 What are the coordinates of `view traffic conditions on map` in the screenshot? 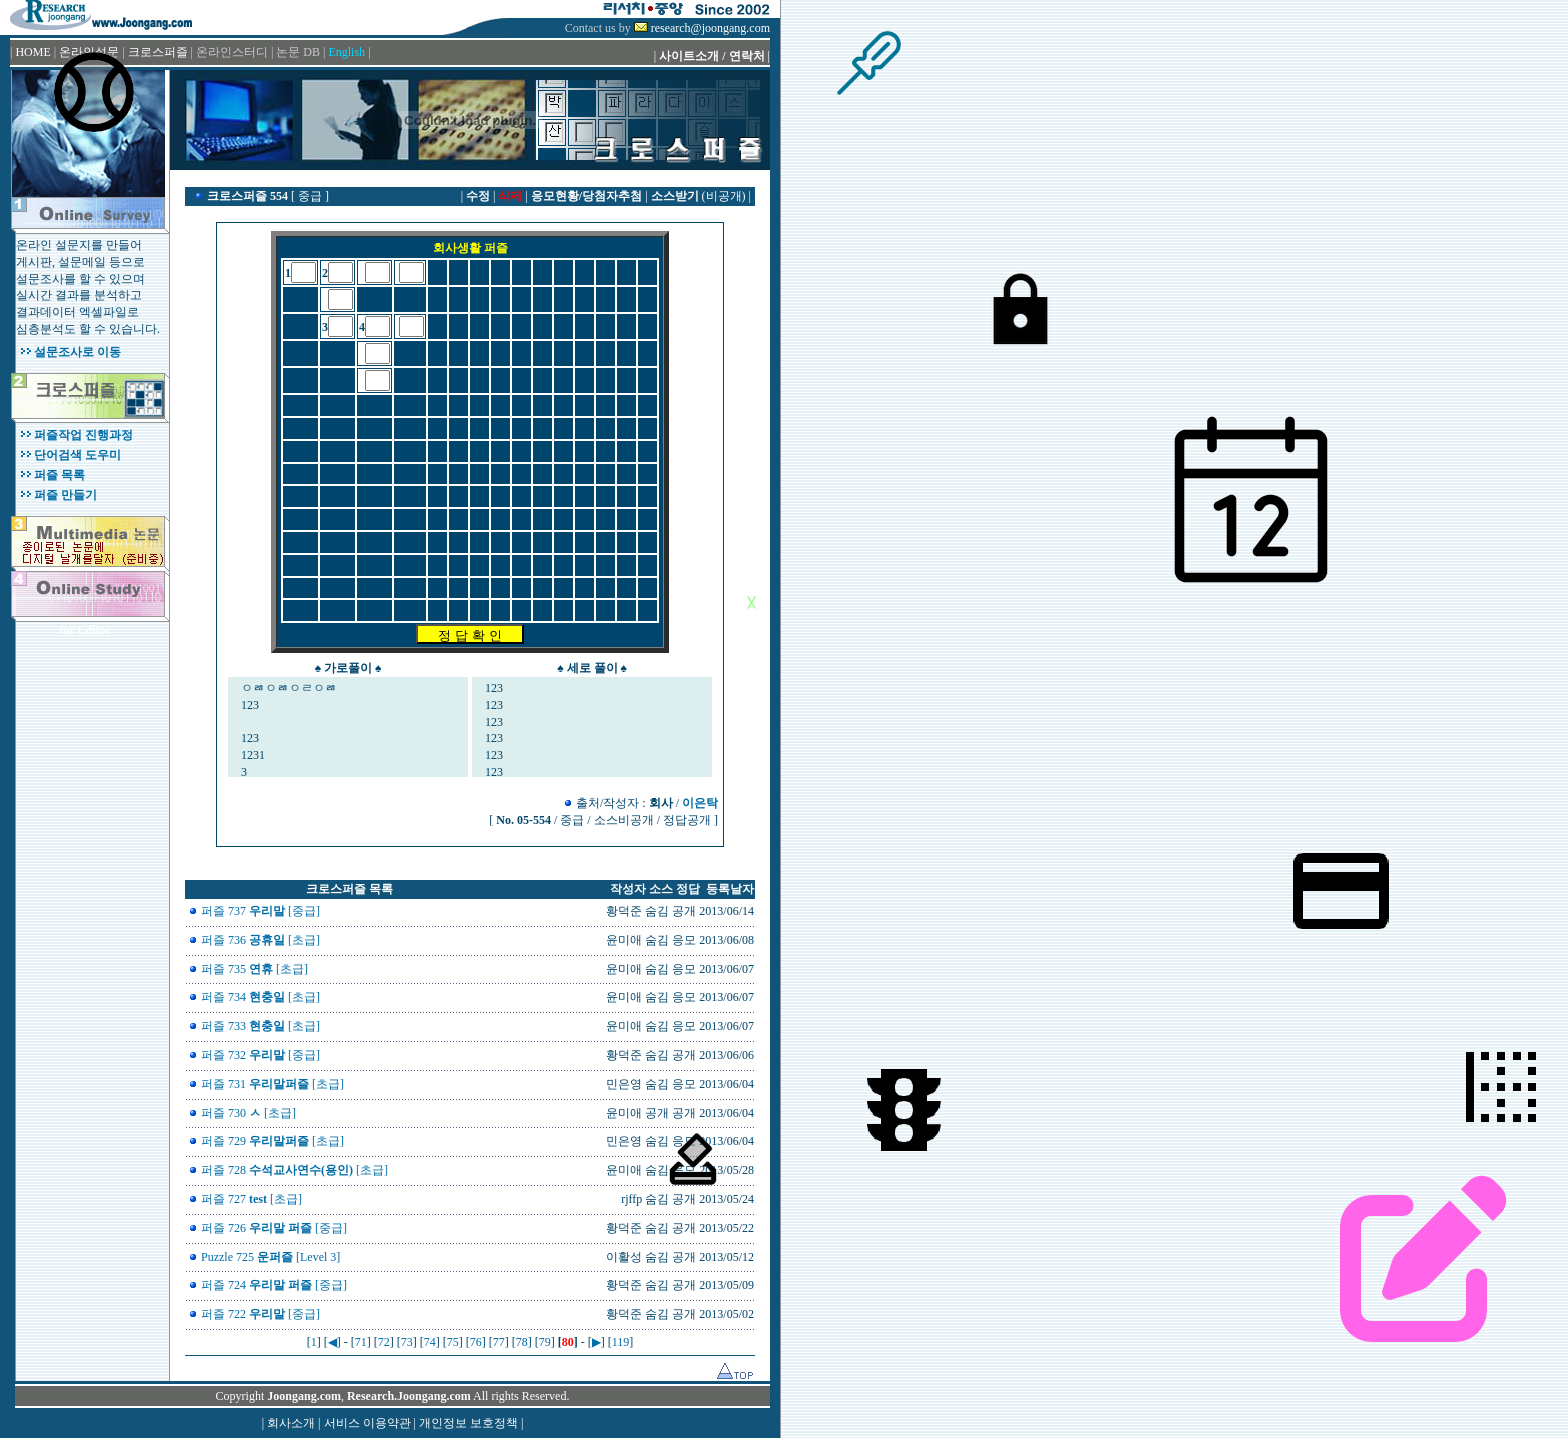 It's located at (904, 1110).